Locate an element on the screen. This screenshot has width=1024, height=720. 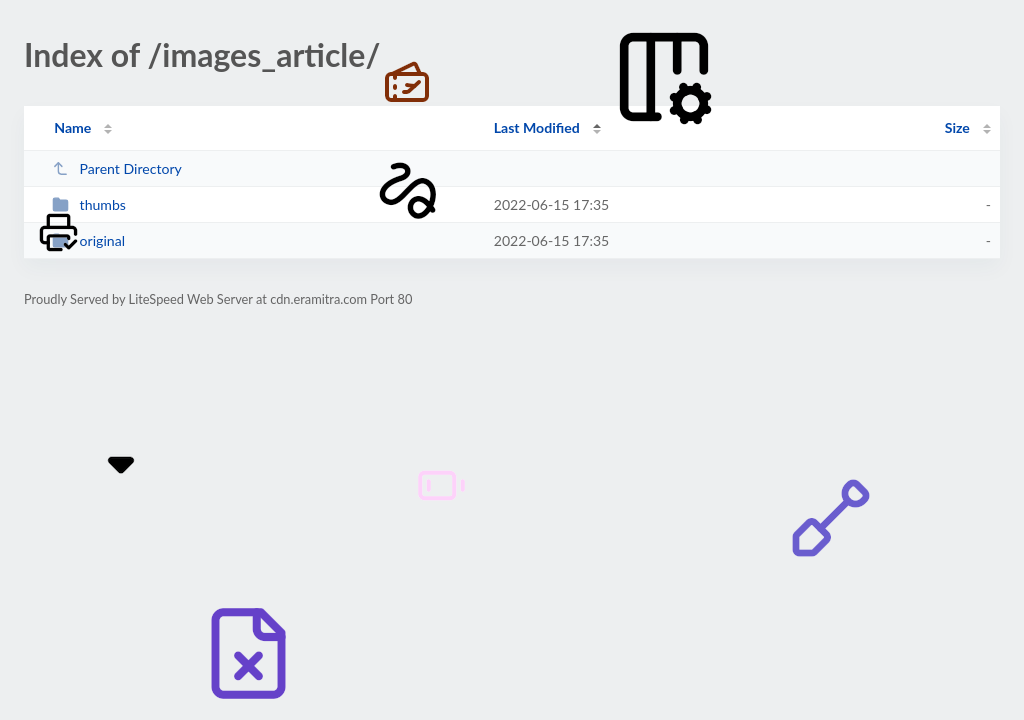
view flight tickets or boarding passes is located at coordinates (407, 82).